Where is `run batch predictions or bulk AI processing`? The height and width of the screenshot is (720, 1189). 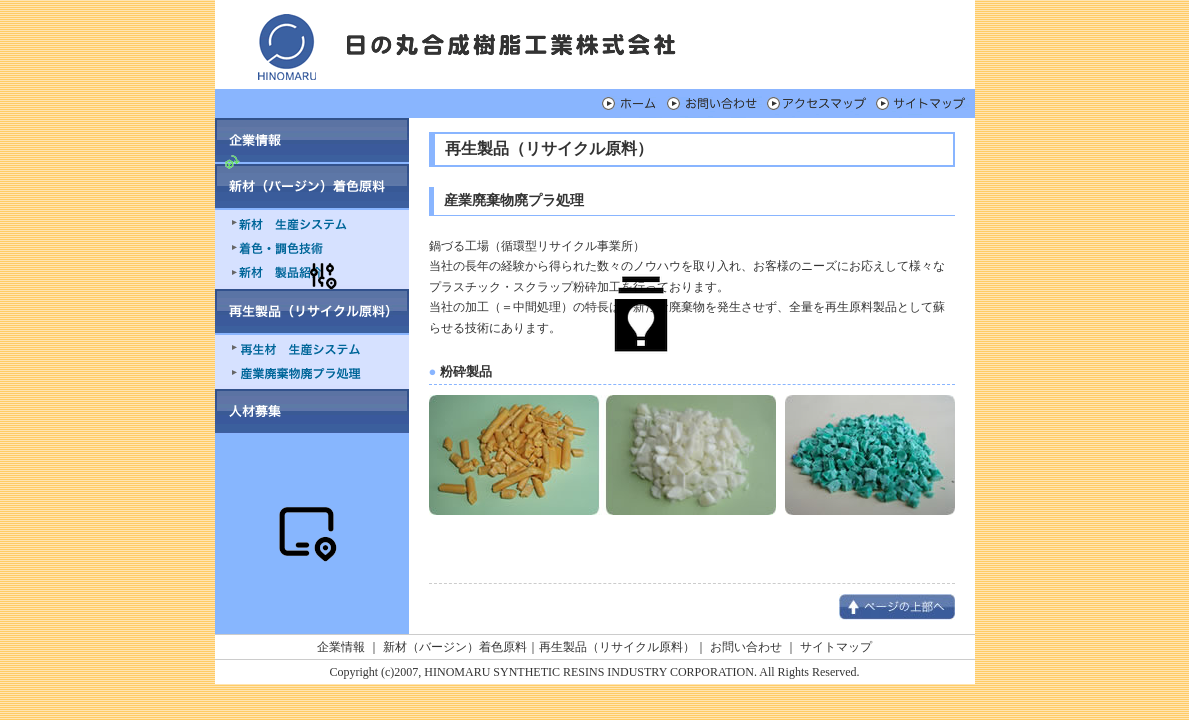 run batch predictions or bulk AI processing is located at coordinates (641, 314).